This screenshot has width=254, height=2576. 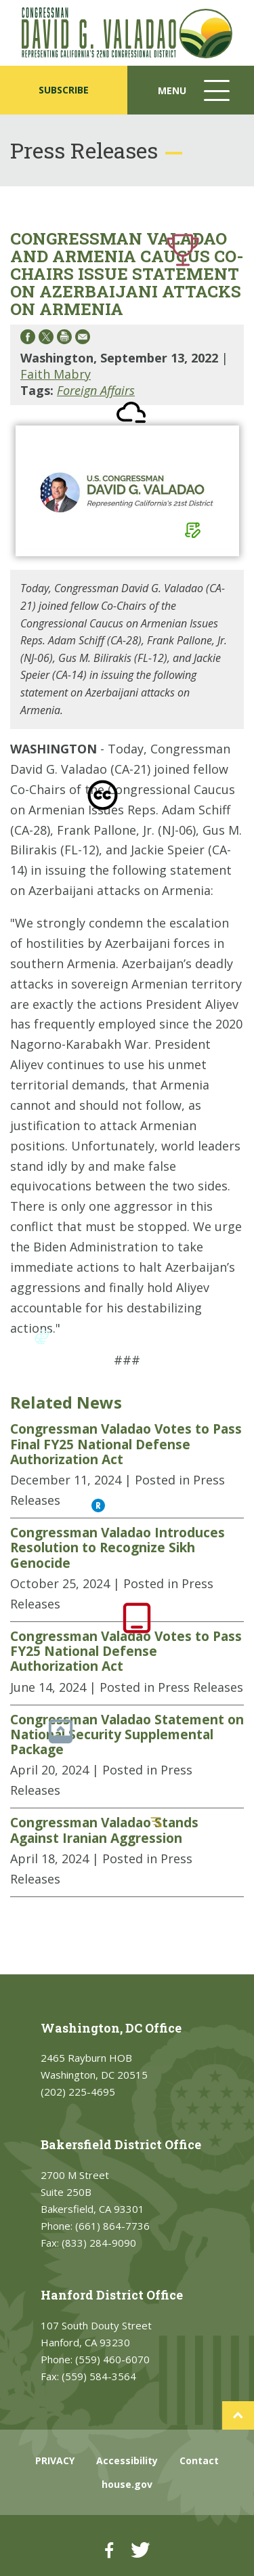 I want to click on remove from cloud storage, so click(x=131, y=412).